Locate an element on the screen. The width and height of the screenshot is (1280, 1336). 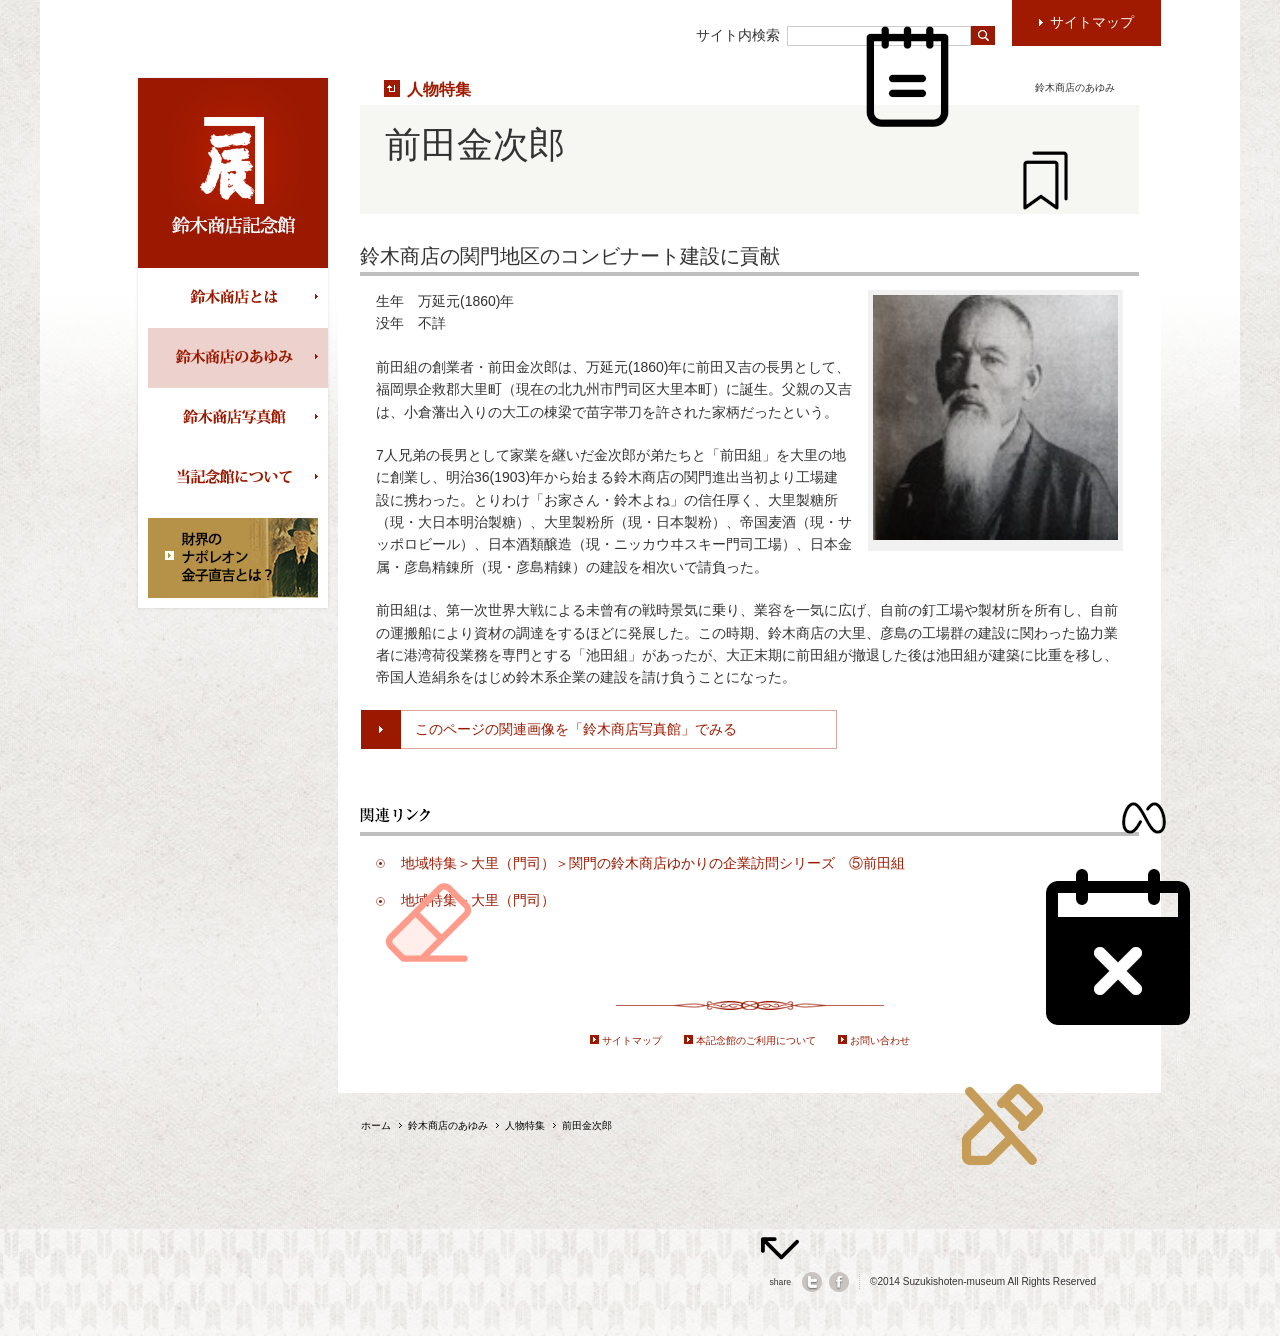
open notepad or notes app is located at coordinates (907, 78).